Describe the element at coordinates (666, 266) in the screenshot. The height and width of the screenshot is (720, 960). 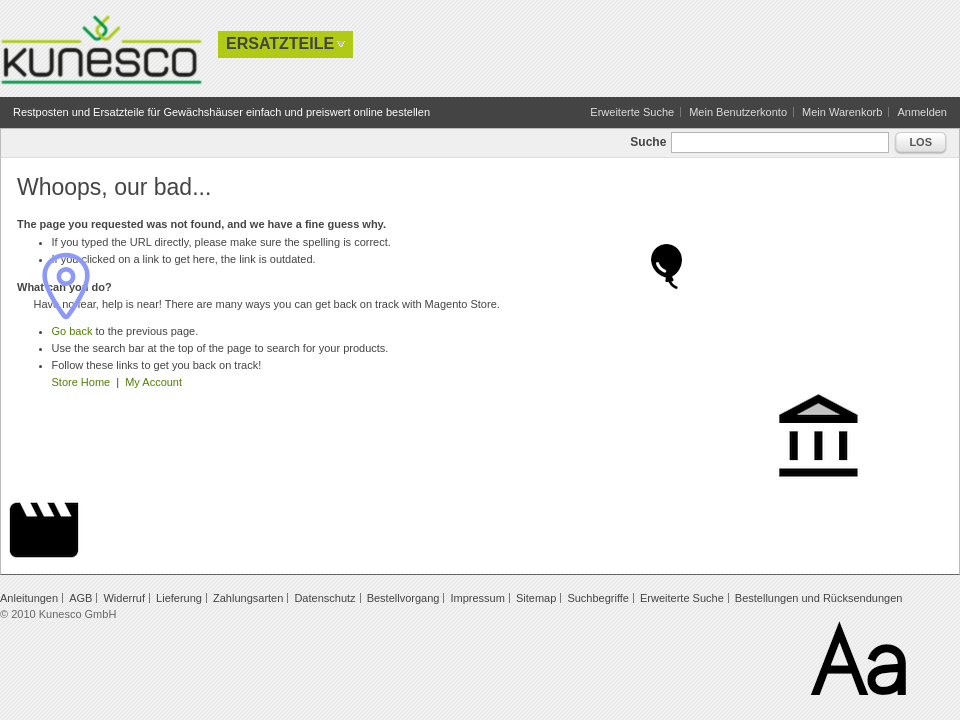
I see `indicates a celebration or birthday event` at that location.